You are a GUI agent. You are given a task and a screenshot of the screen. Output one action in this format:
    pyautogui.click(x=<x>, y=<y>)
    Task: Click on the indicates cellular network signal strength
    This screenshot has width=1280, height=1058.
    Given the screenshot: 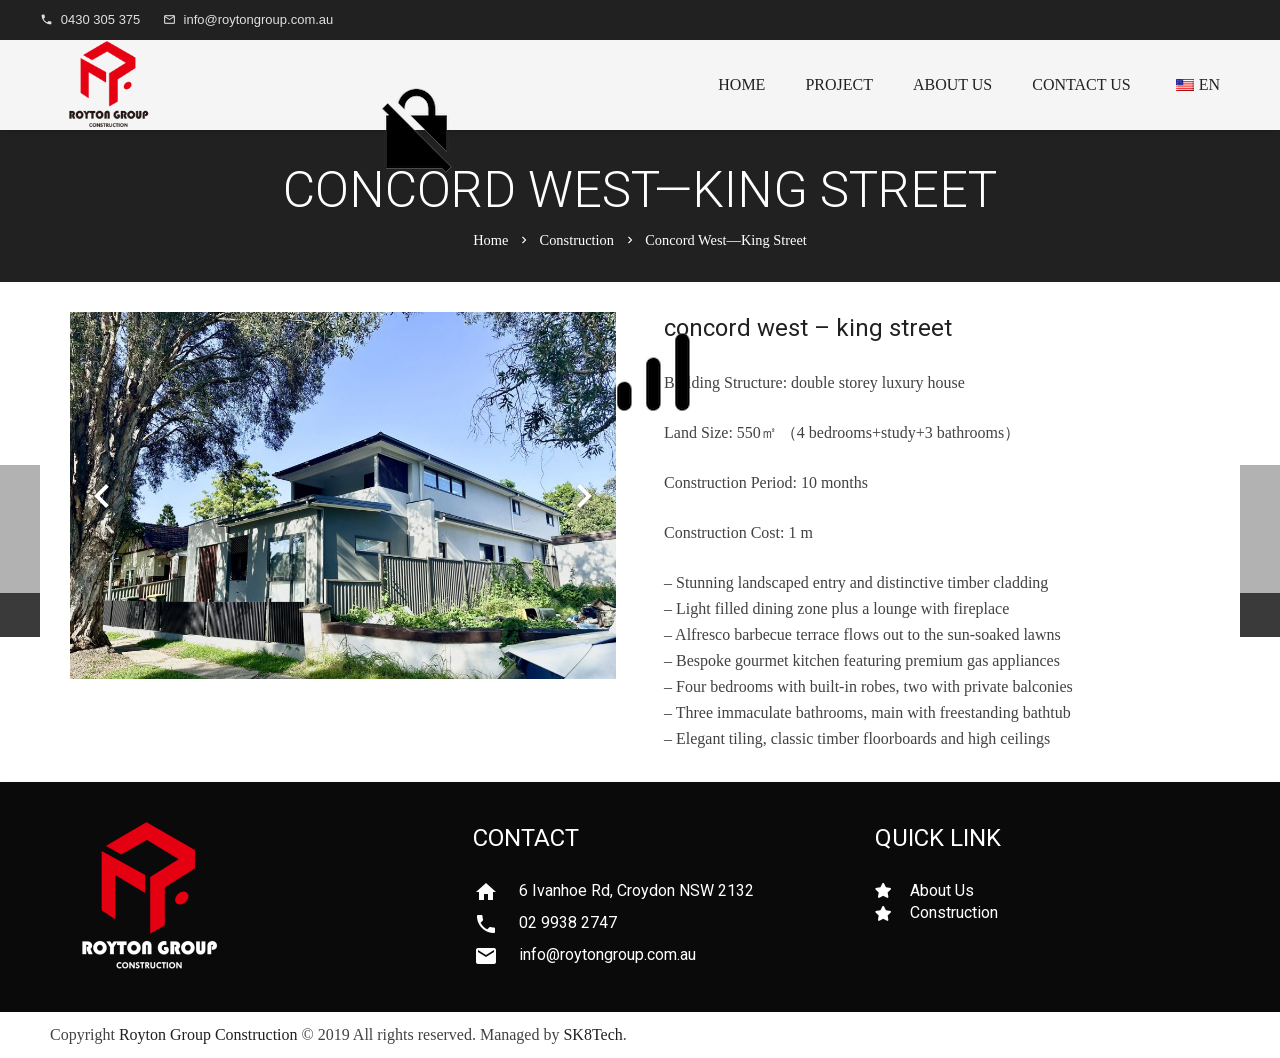 What is the action you would take?
    pyautogui.click(x=651, y=372)
    